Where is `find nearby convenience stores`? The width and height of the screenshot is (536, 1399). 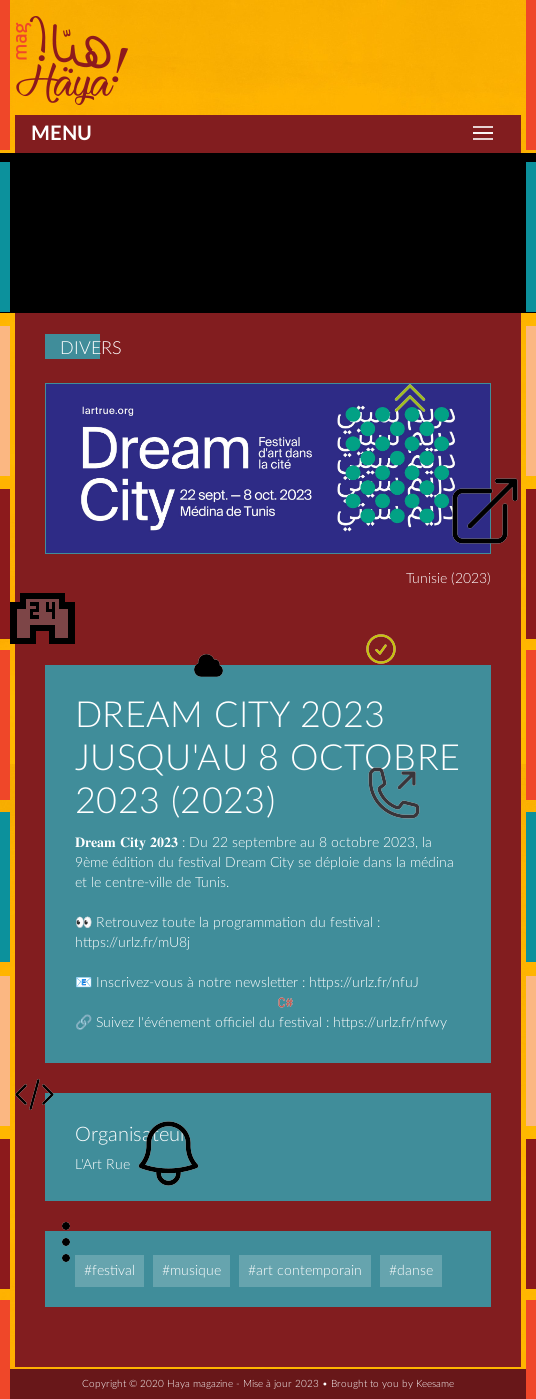 find nearby convenience stores is located at coordinates (42, 618).